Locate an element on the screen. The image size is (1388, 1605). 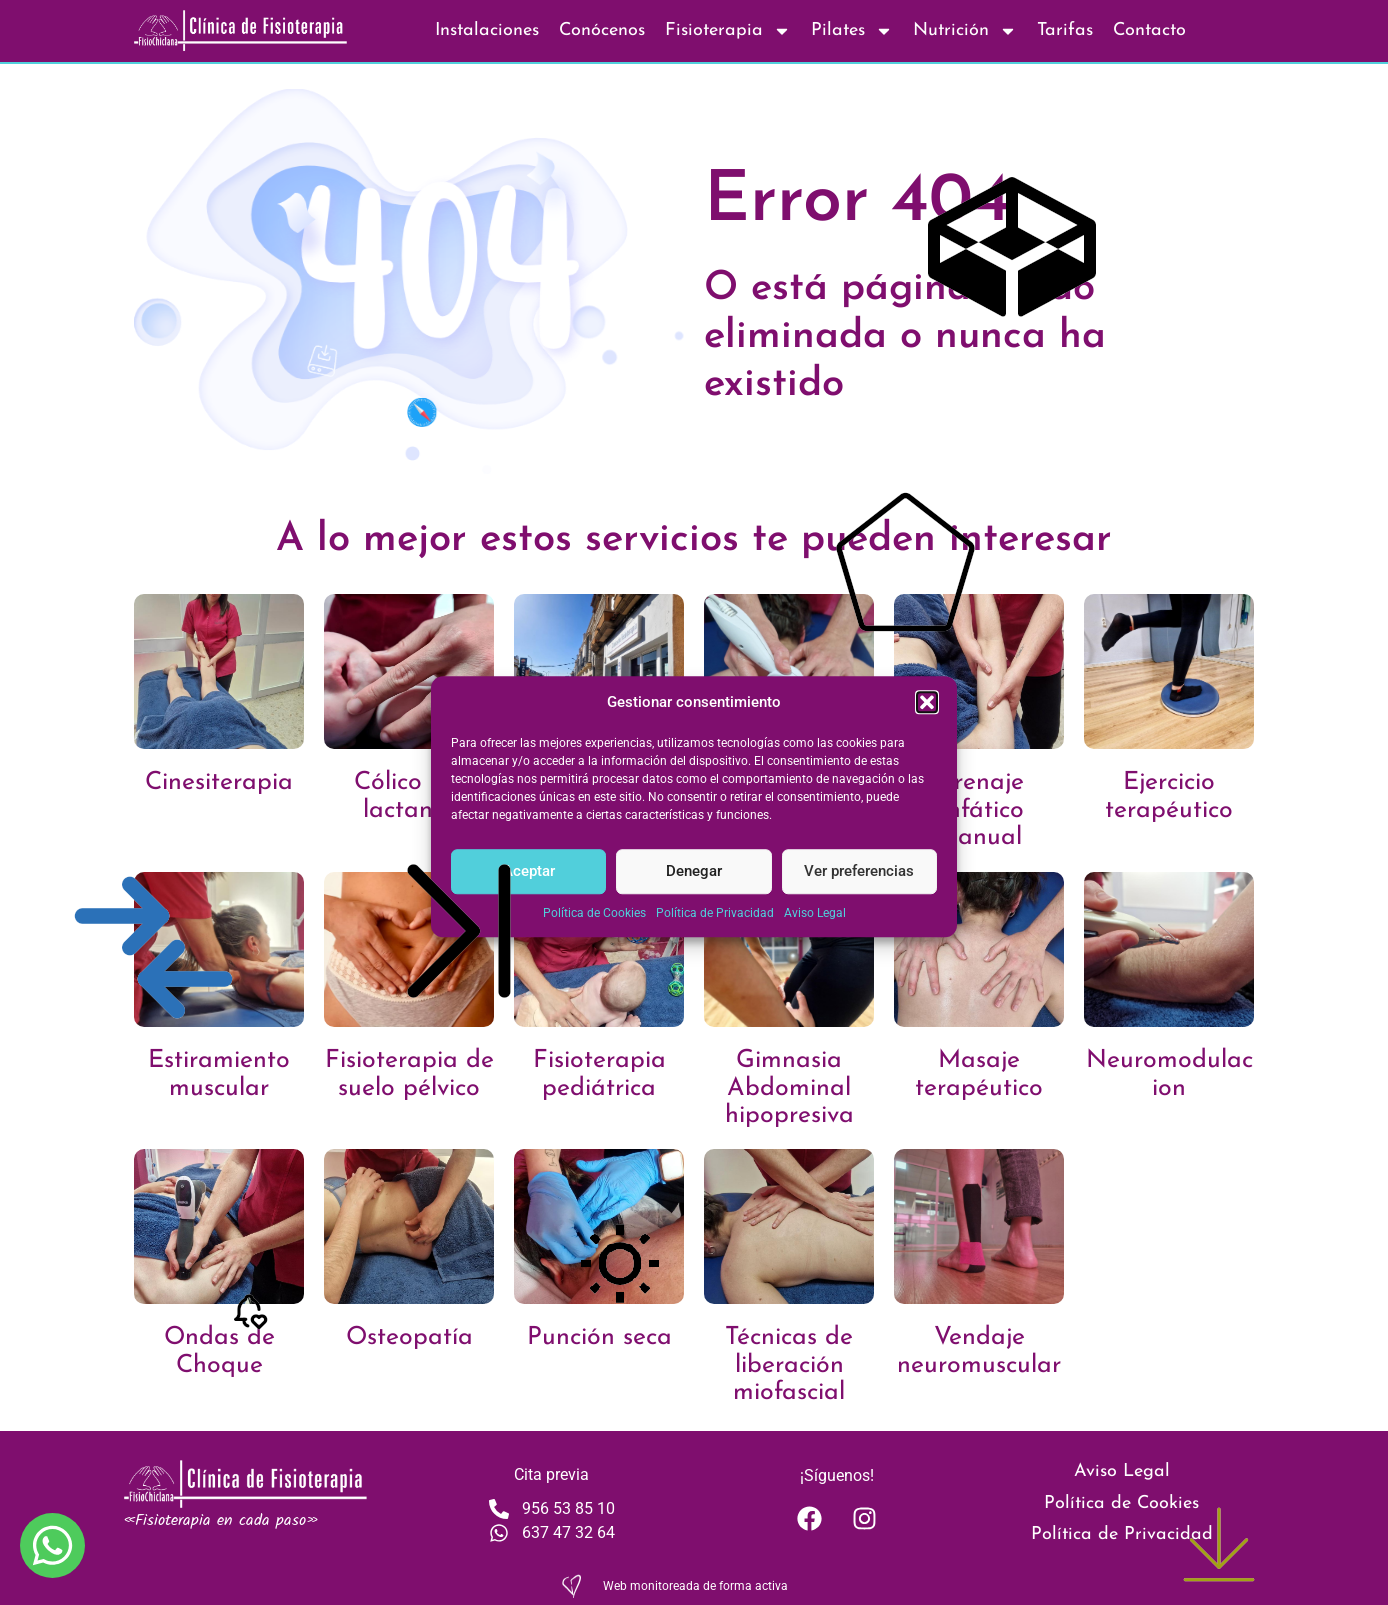
open codepen to view or edit code snippets is located at coordinates (1012, 249).